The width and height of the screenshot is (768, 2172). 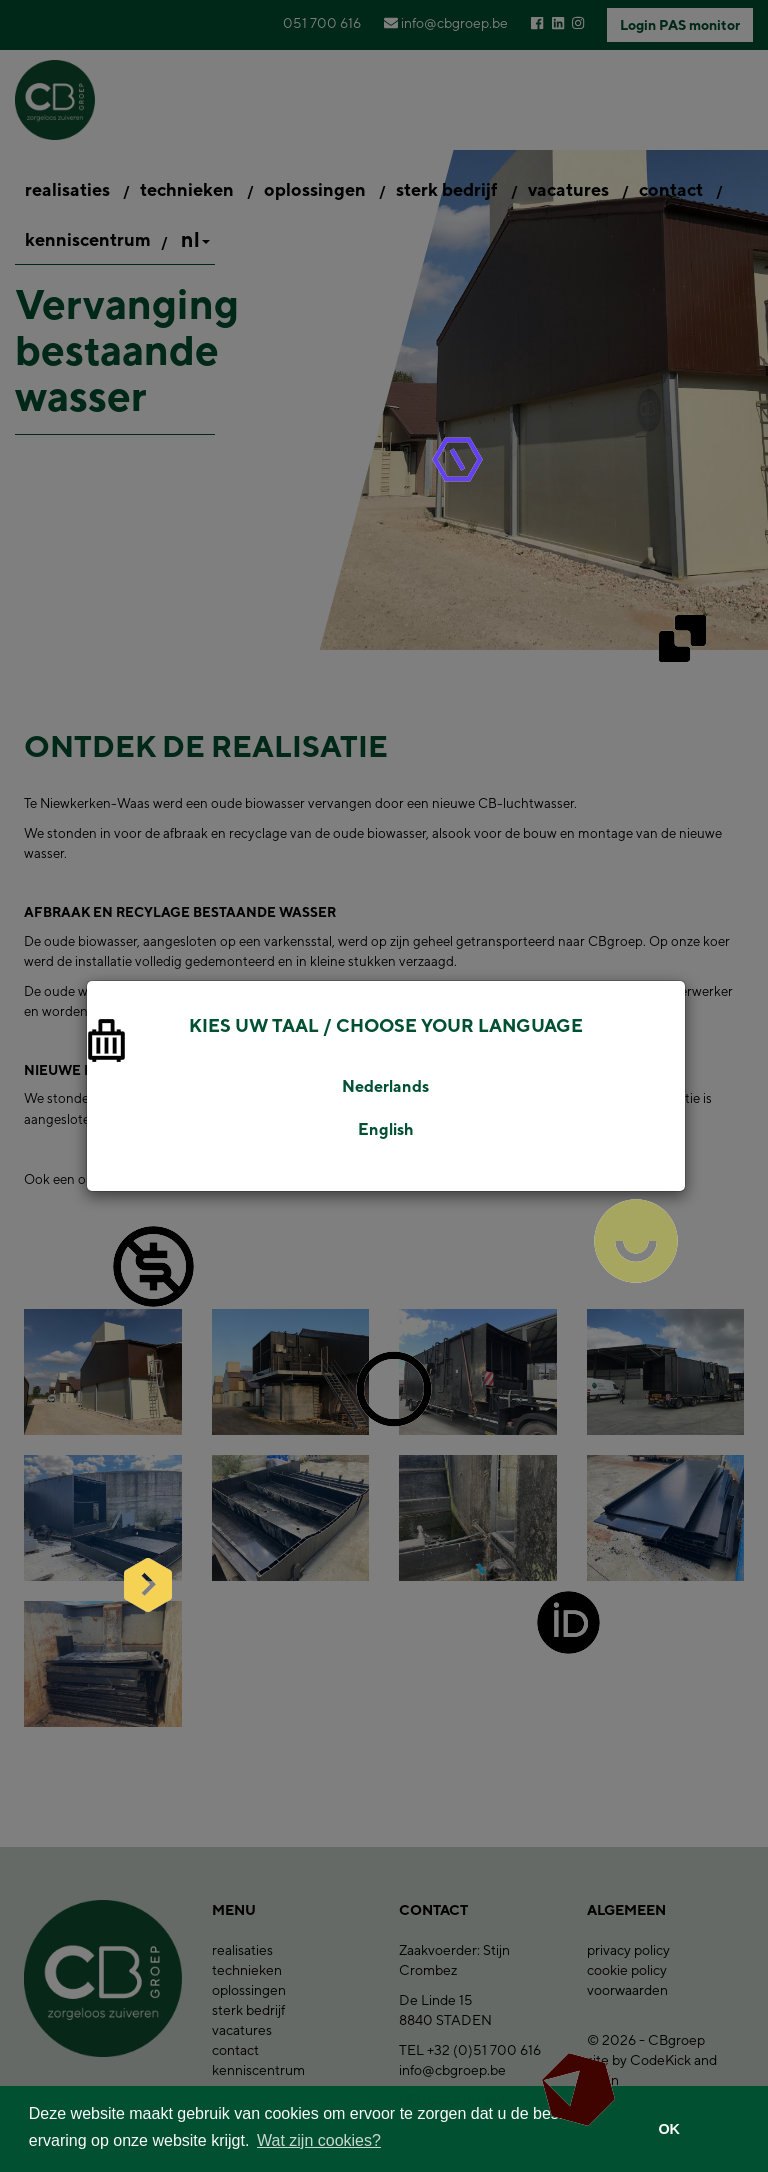 I want to click on access system settings, so click(x=457, y=459).